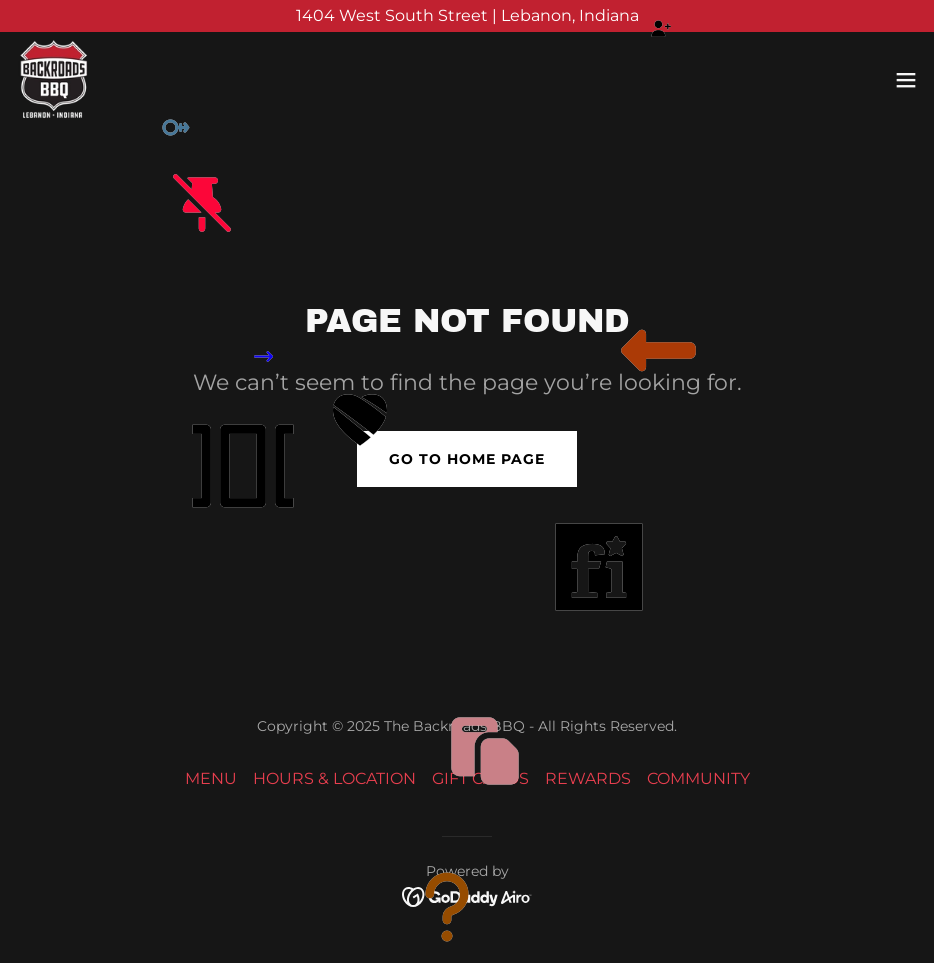  Describe the element at coordinates (658, 350) in the screenshot. I see `go back to the previous screen` at that location.